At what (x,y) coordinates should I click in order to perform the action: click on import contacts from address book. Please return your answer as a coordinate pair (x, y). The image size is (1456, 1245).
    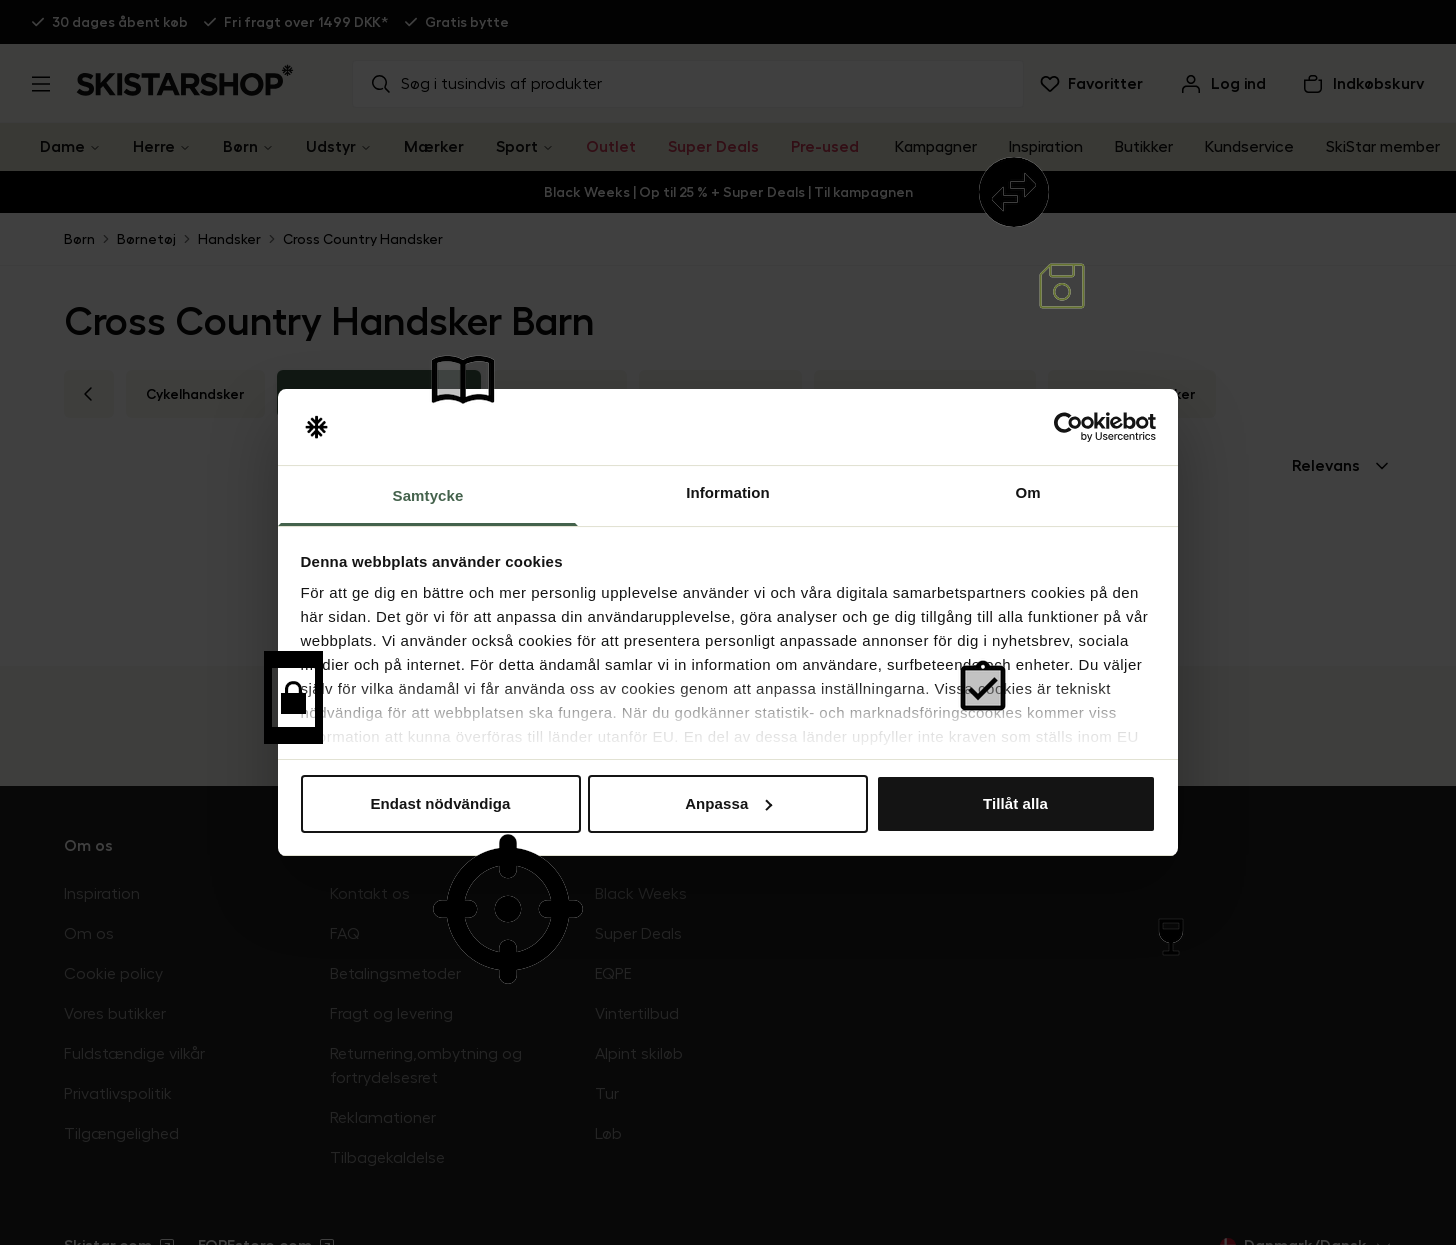
    Looking at the image, I should click on (463, 377).